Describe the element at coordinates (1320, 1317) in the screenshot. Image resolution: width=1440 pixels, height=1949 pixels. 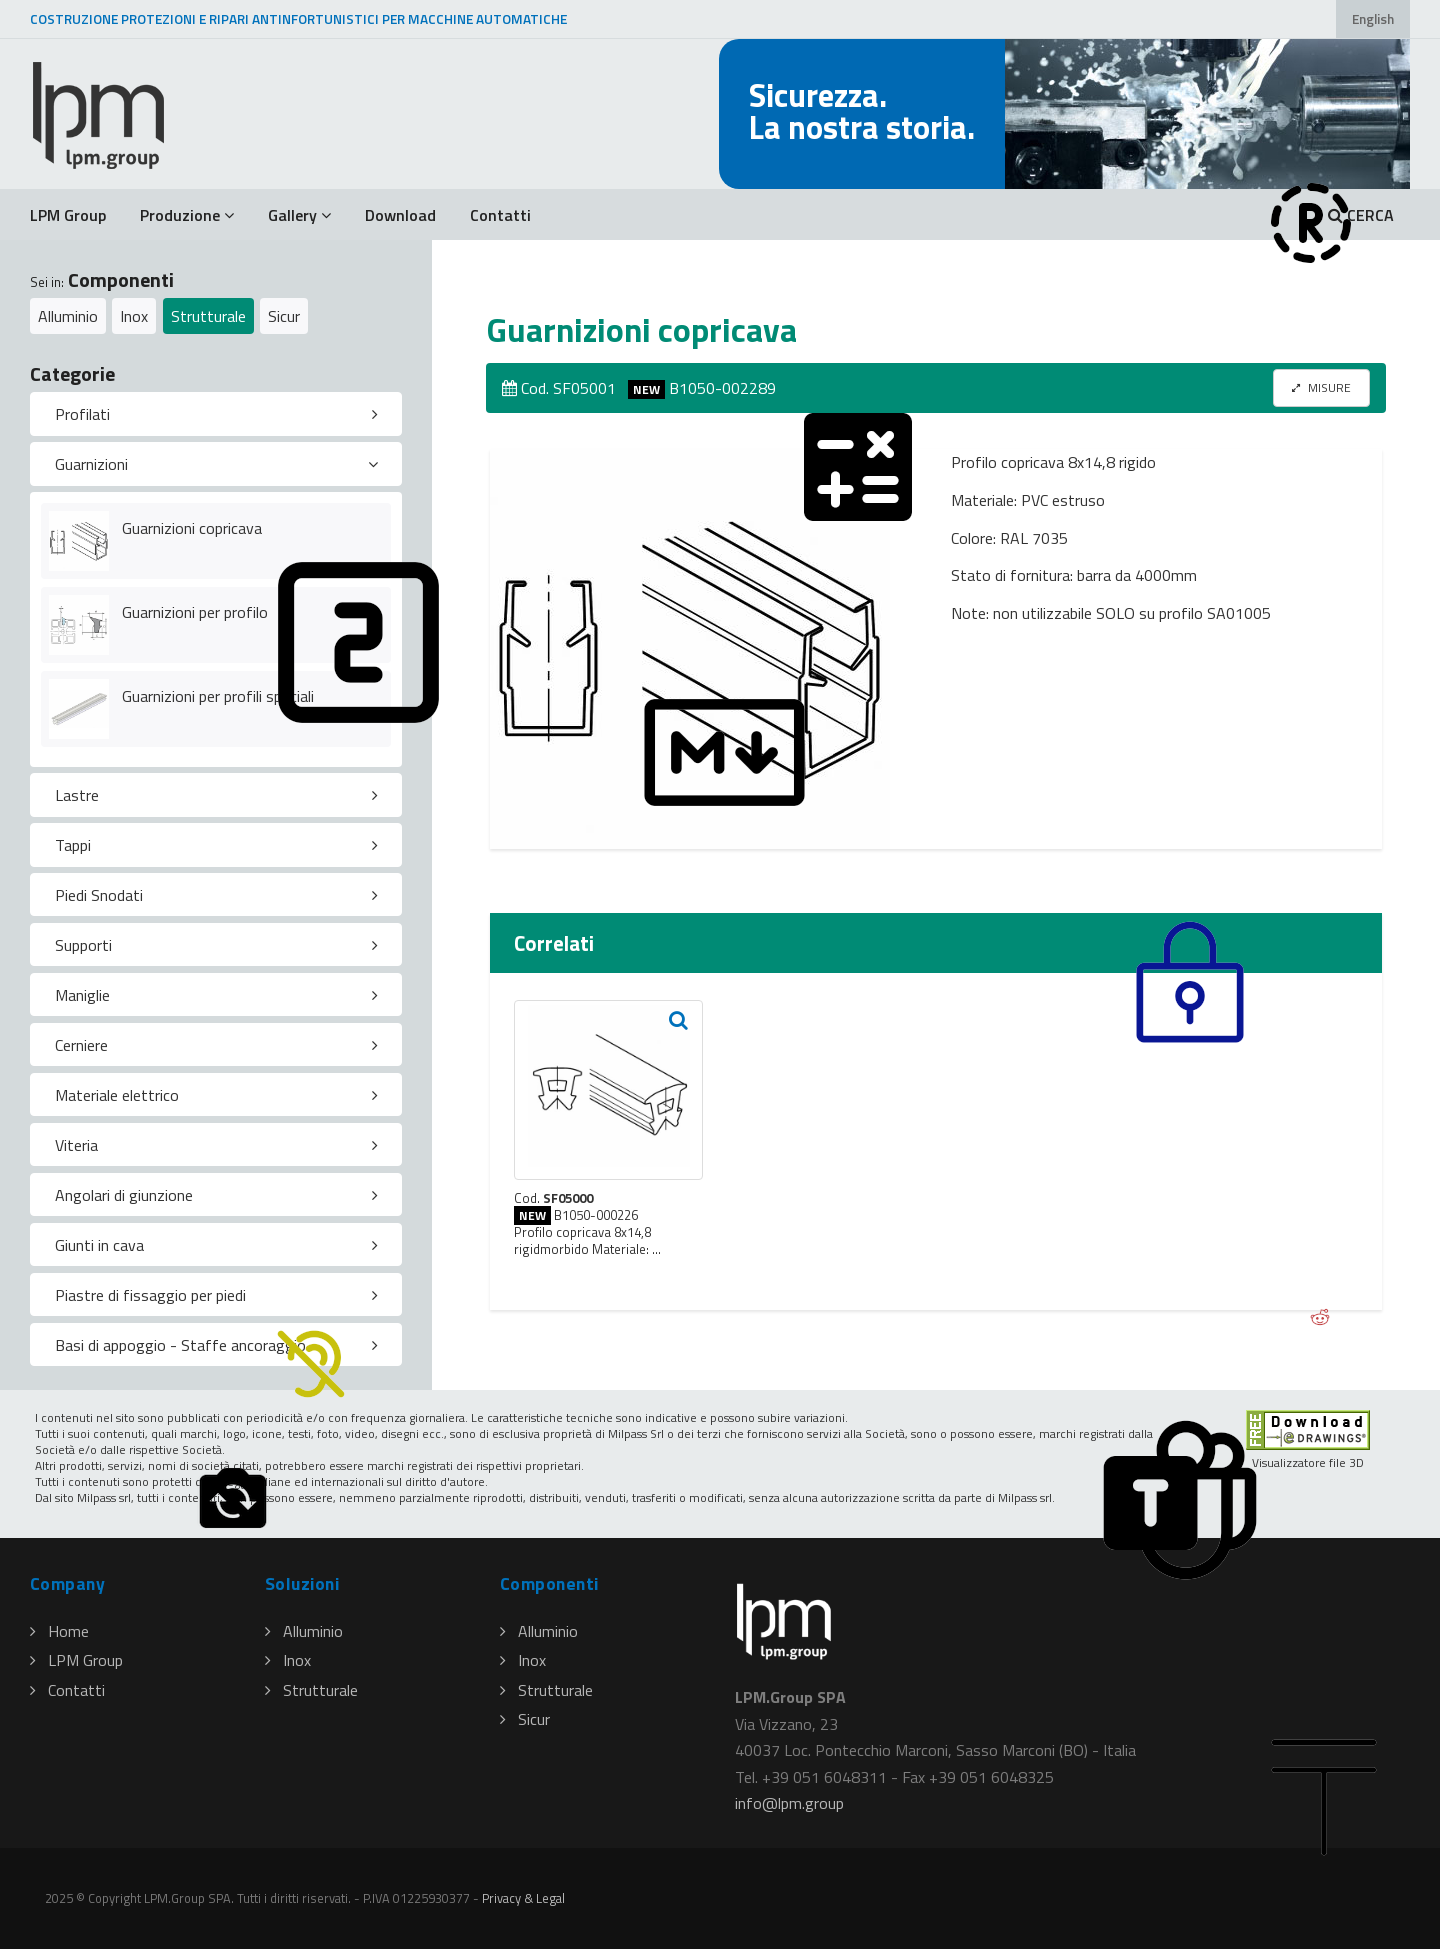
I see `open Reddit app` at that location.